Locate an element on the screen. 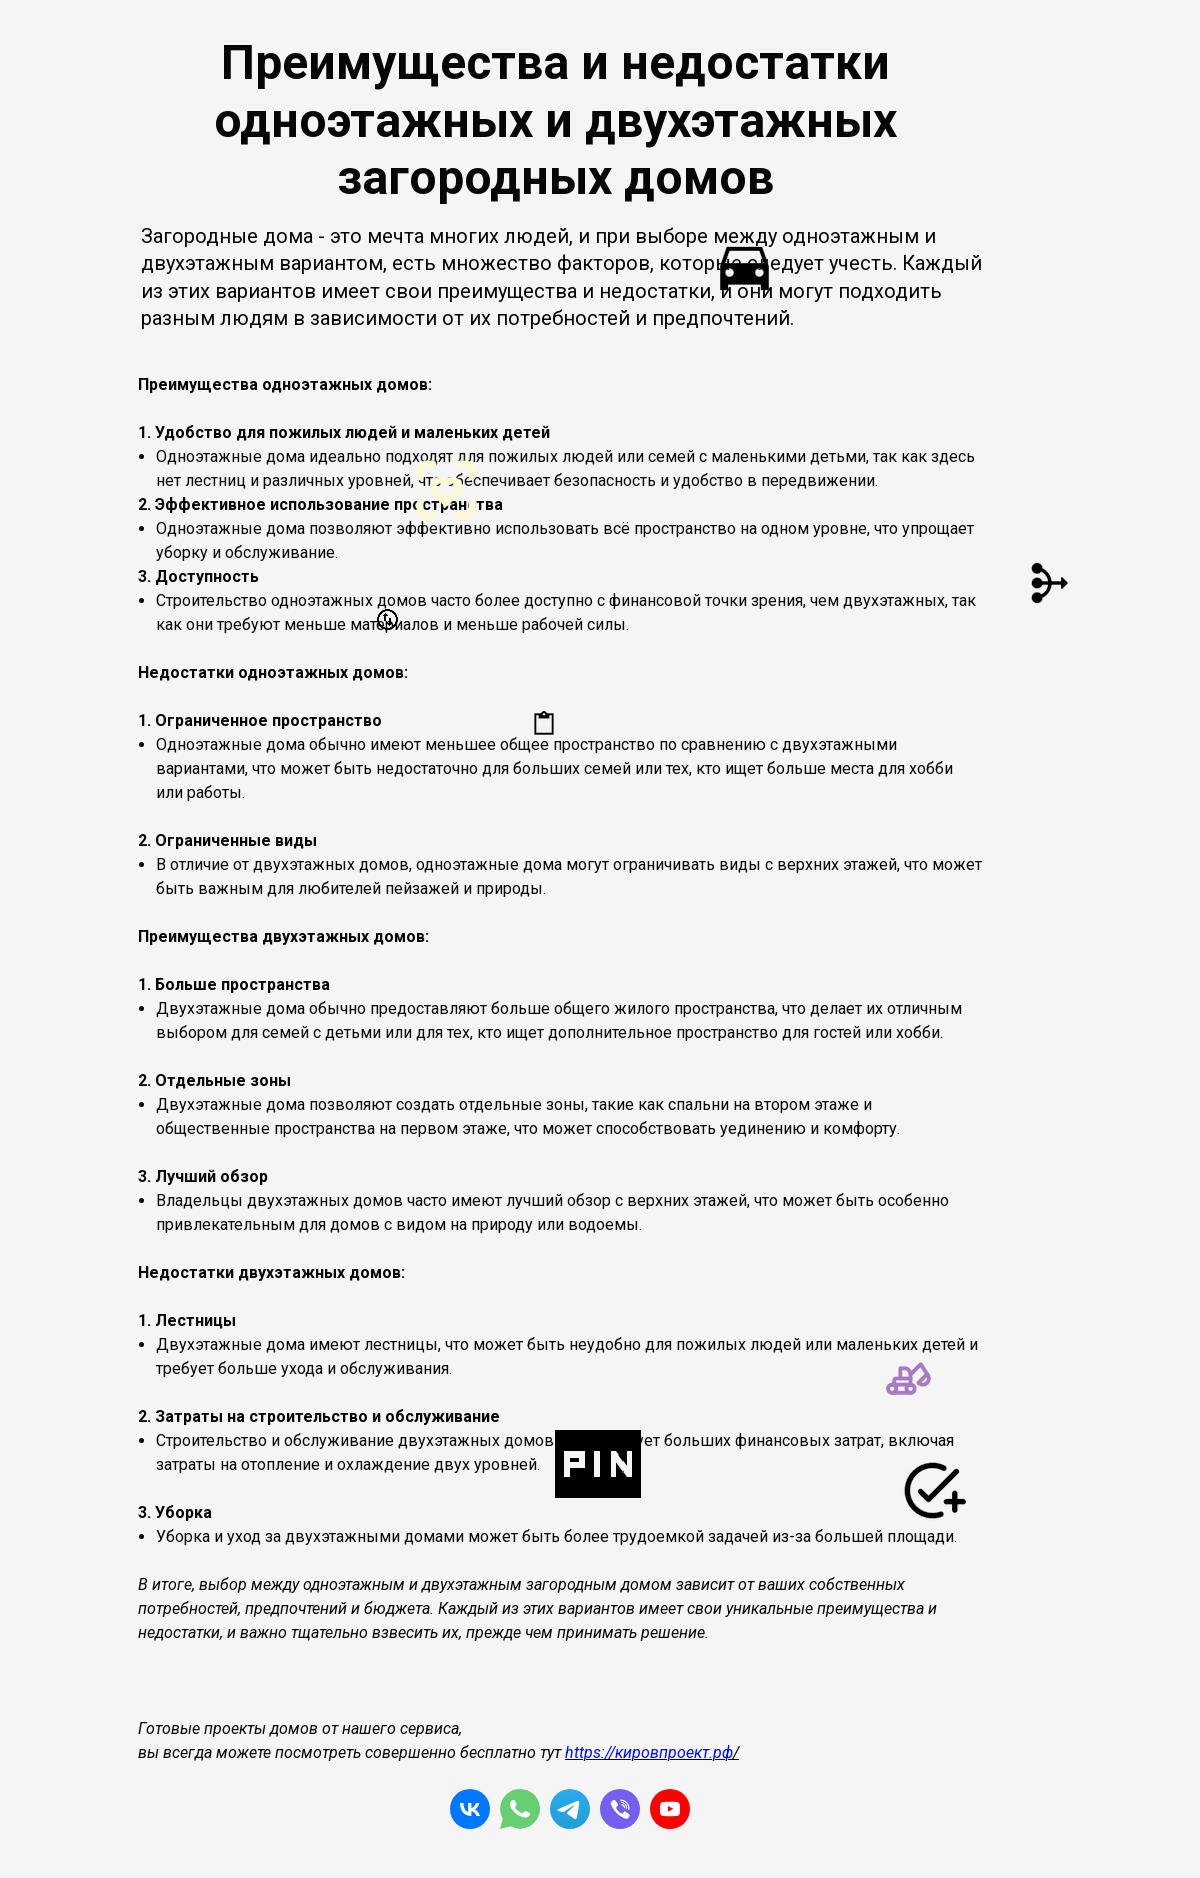 Image resolution: width=1200 pixels, height=1878 pixels. indicates PIN code entry required is located at coordinates (598, 1464).